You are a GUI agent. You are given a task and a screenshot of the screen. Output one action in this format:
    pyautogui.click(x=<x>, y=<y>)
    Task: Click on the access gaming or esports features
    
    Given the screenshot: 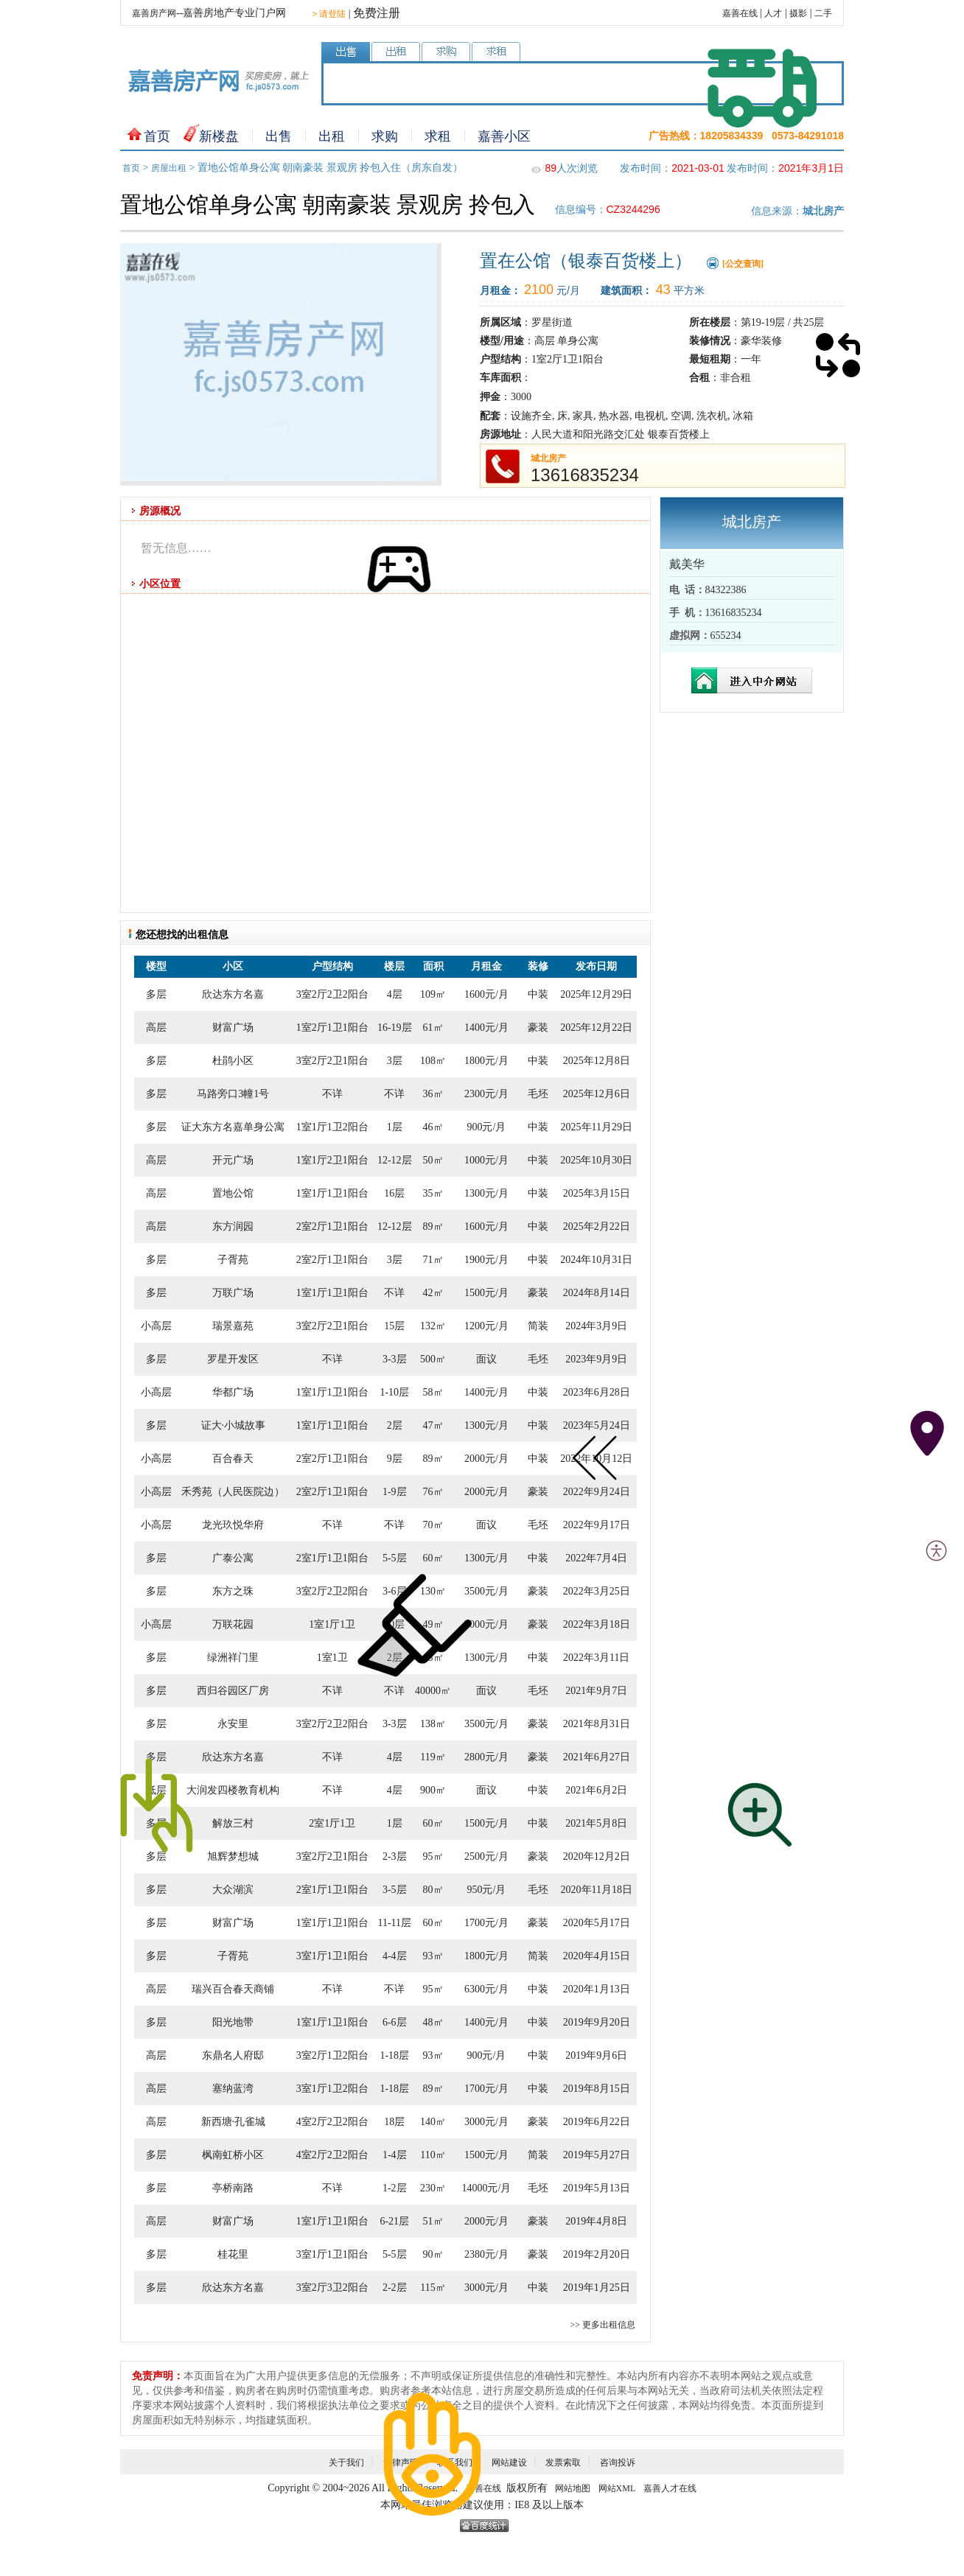 What is the action you would take?
    pyautogui.click(x=399, y=569)
    